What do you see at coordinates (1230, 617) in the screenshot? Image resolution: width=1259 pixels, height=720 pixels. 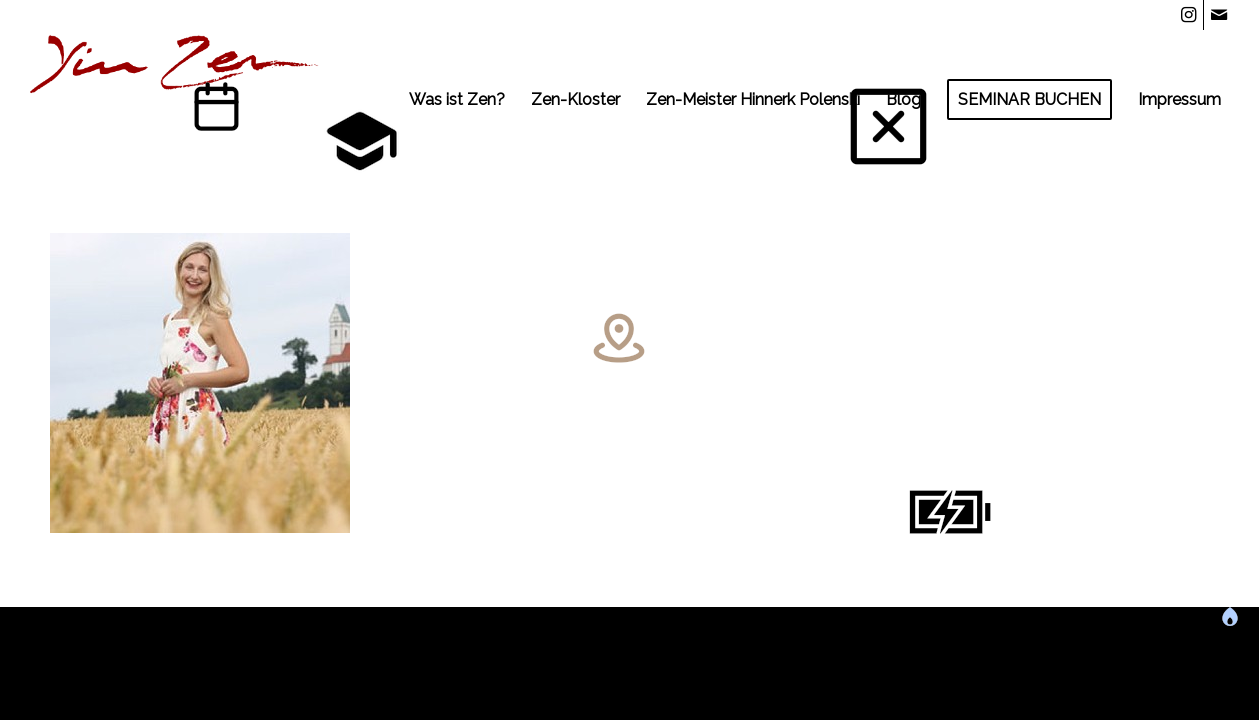 I see `indicates trending or hot content` at bounding box center [1230, 617].